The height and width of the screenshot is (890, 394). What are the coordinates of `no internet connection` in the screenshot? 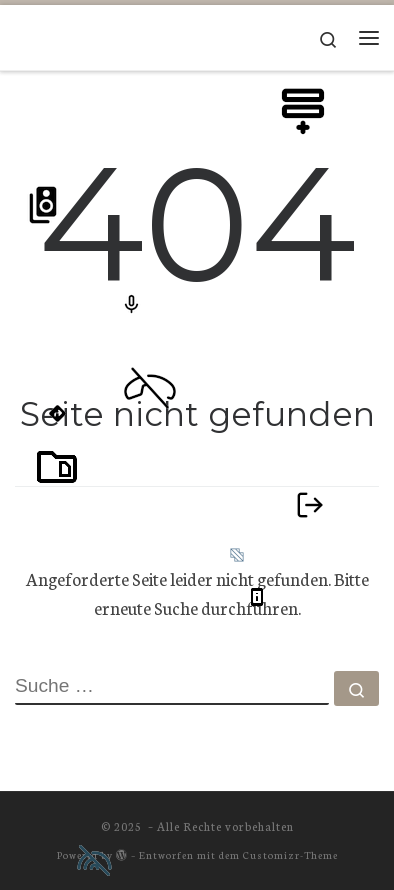 It's located at (94, 860).